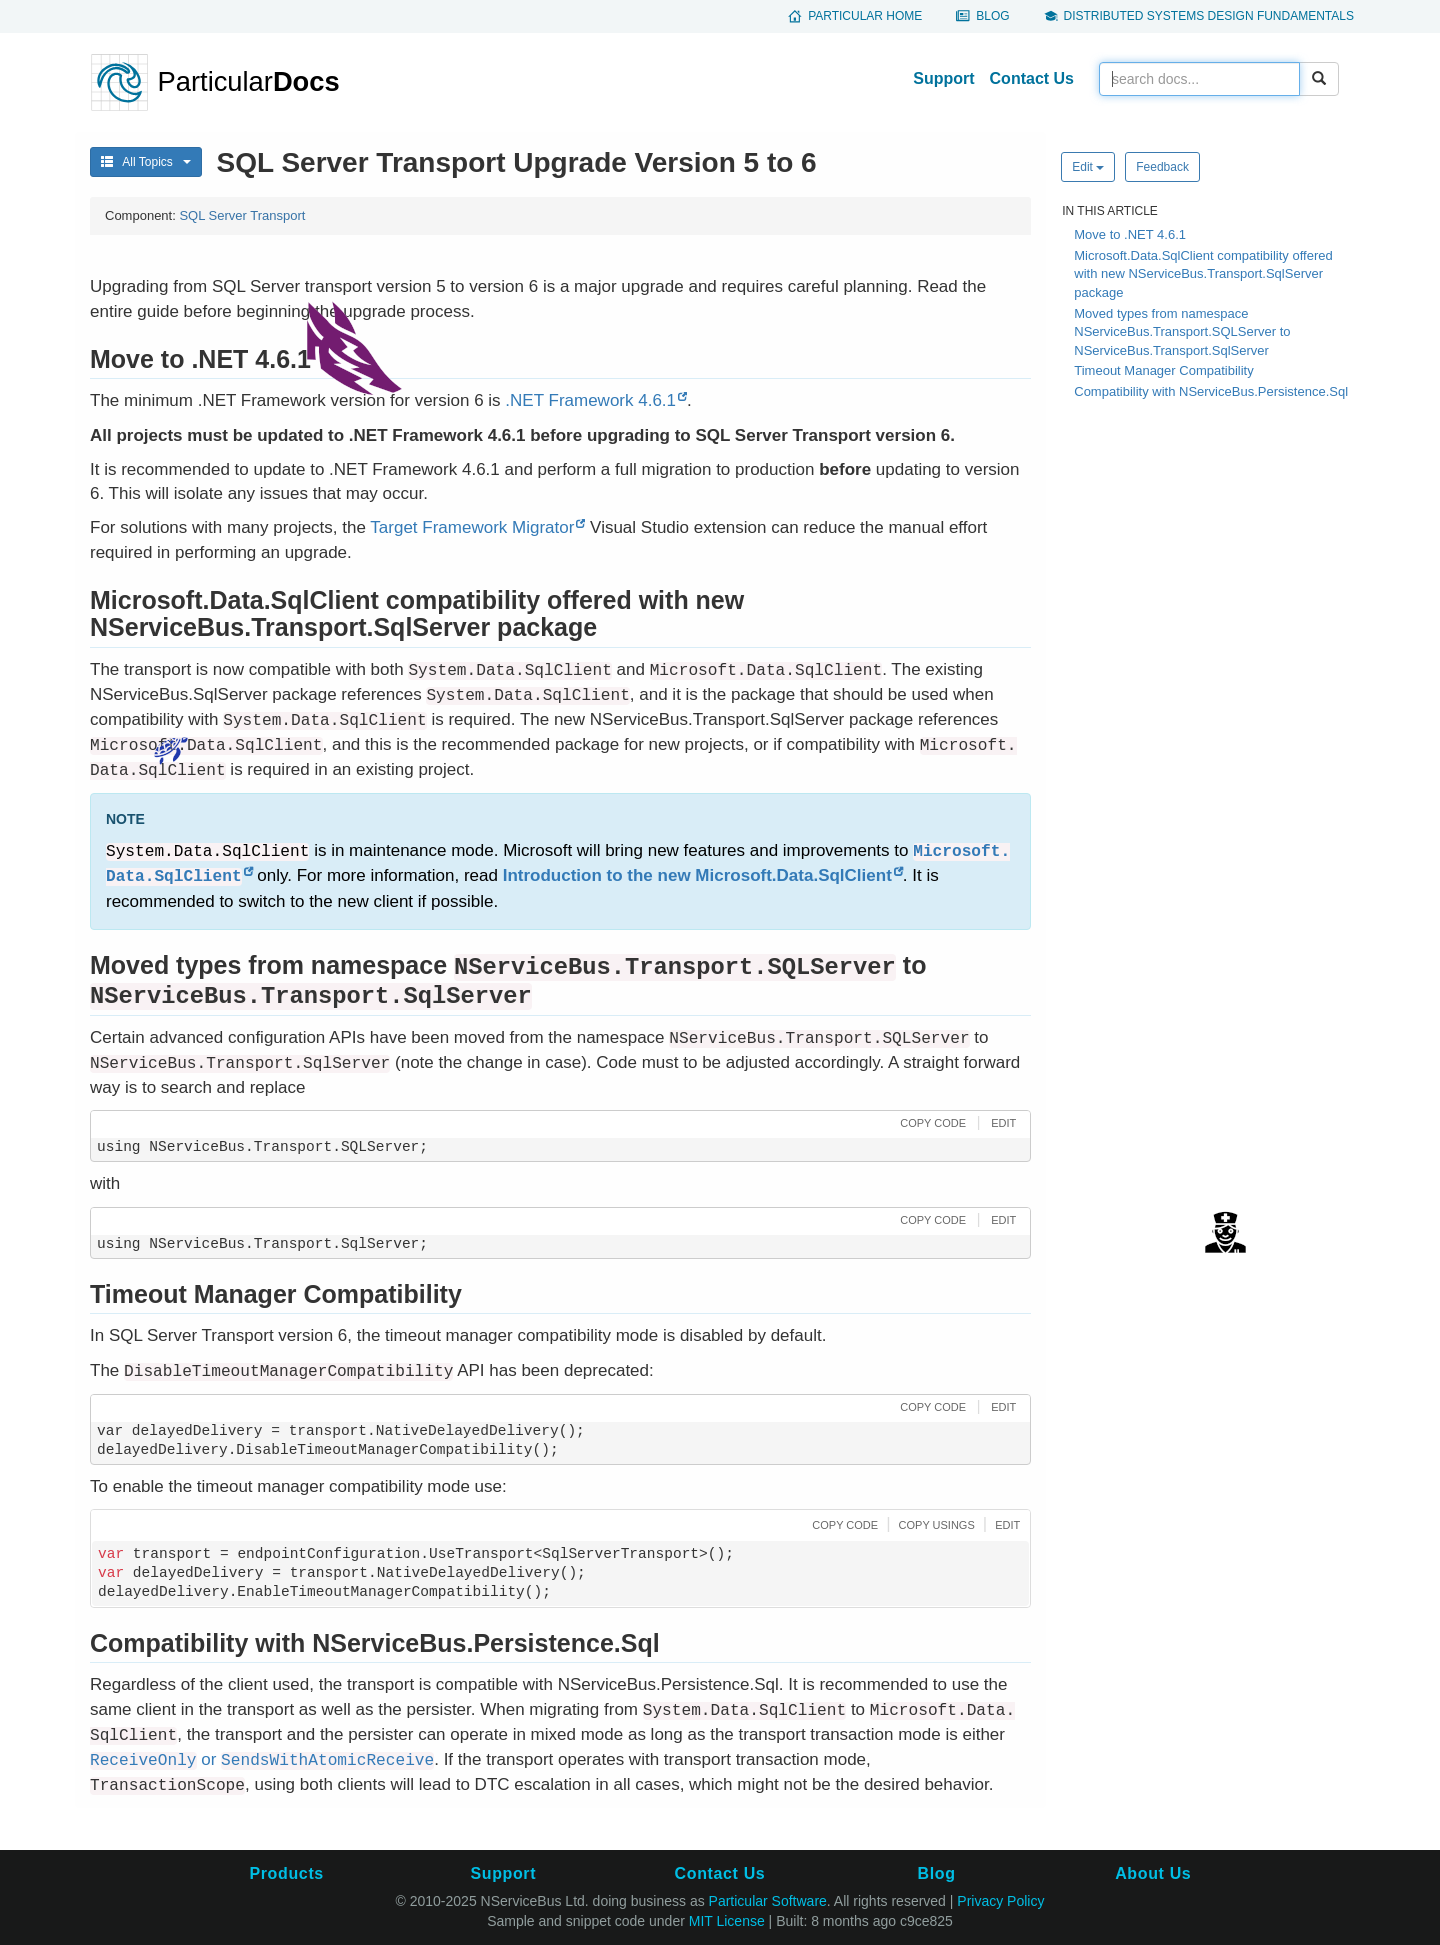  Describe the element at coordinates (1225, 1232) in the screenshot. I see `view male nurse profile or contact` at that location.